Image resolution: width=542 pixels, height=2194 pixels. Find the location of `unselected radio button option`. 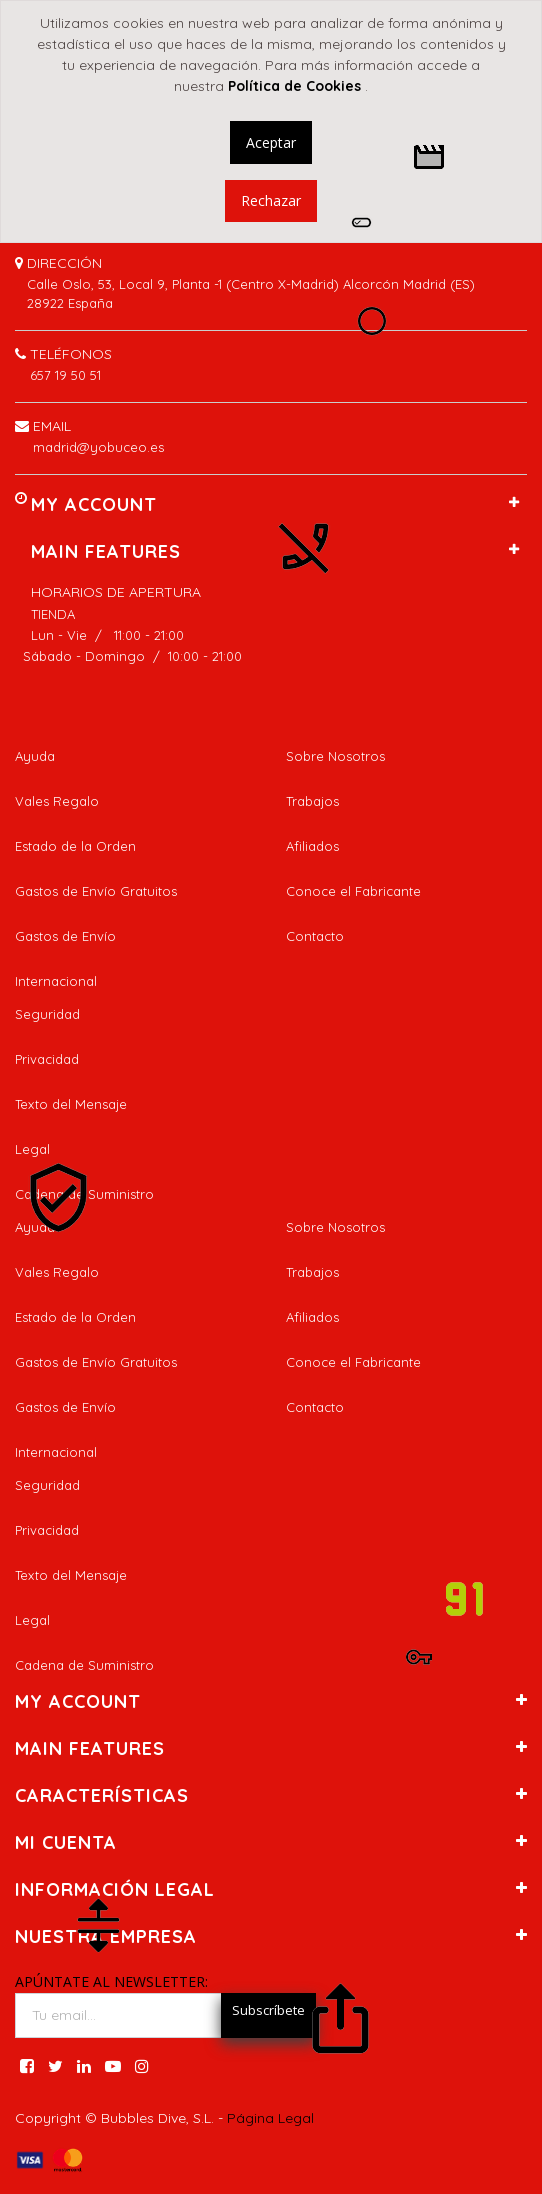

unselected radio button option is located at coordinates (372, 321).